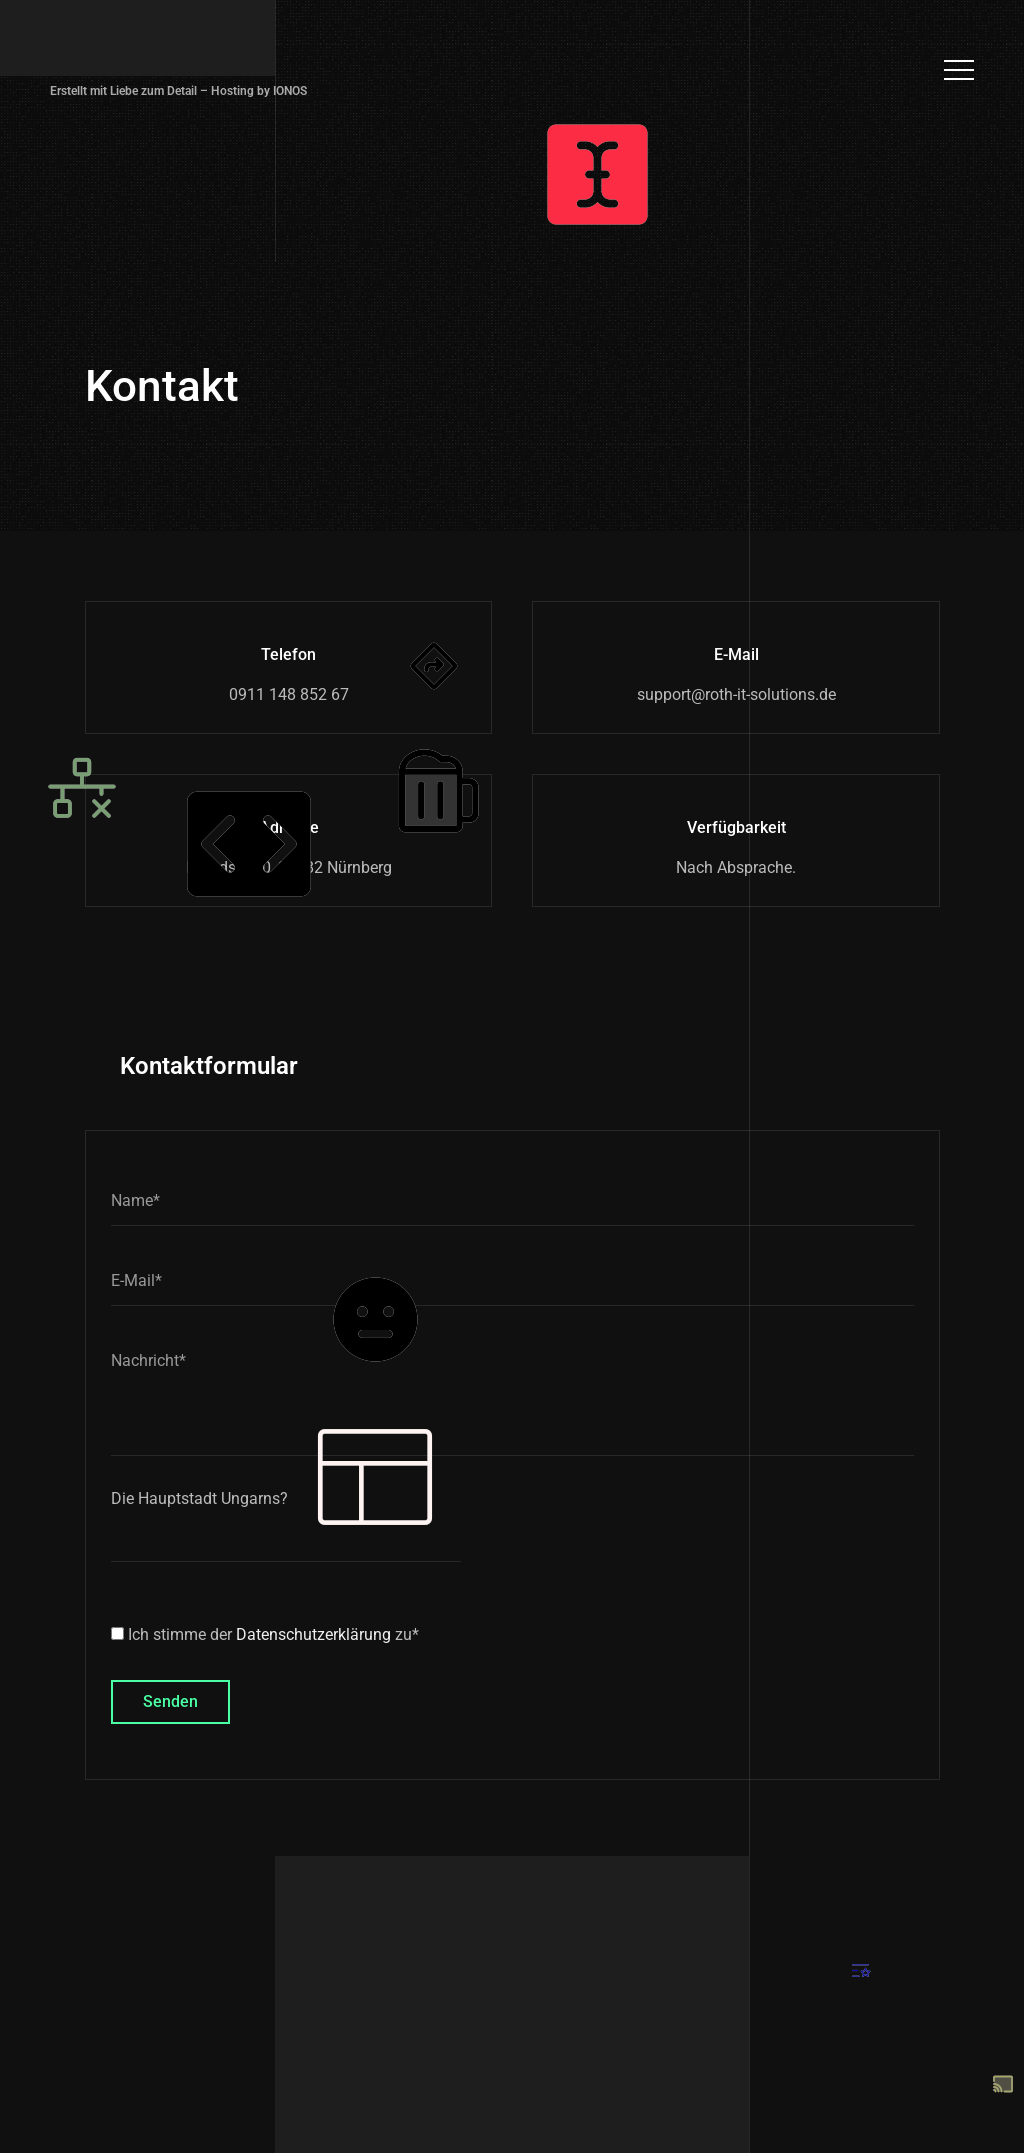  What do you see at coordinates (860, 1970) in the screenshot?
I see `view your favorites list` at bounding box center [860, 1970].